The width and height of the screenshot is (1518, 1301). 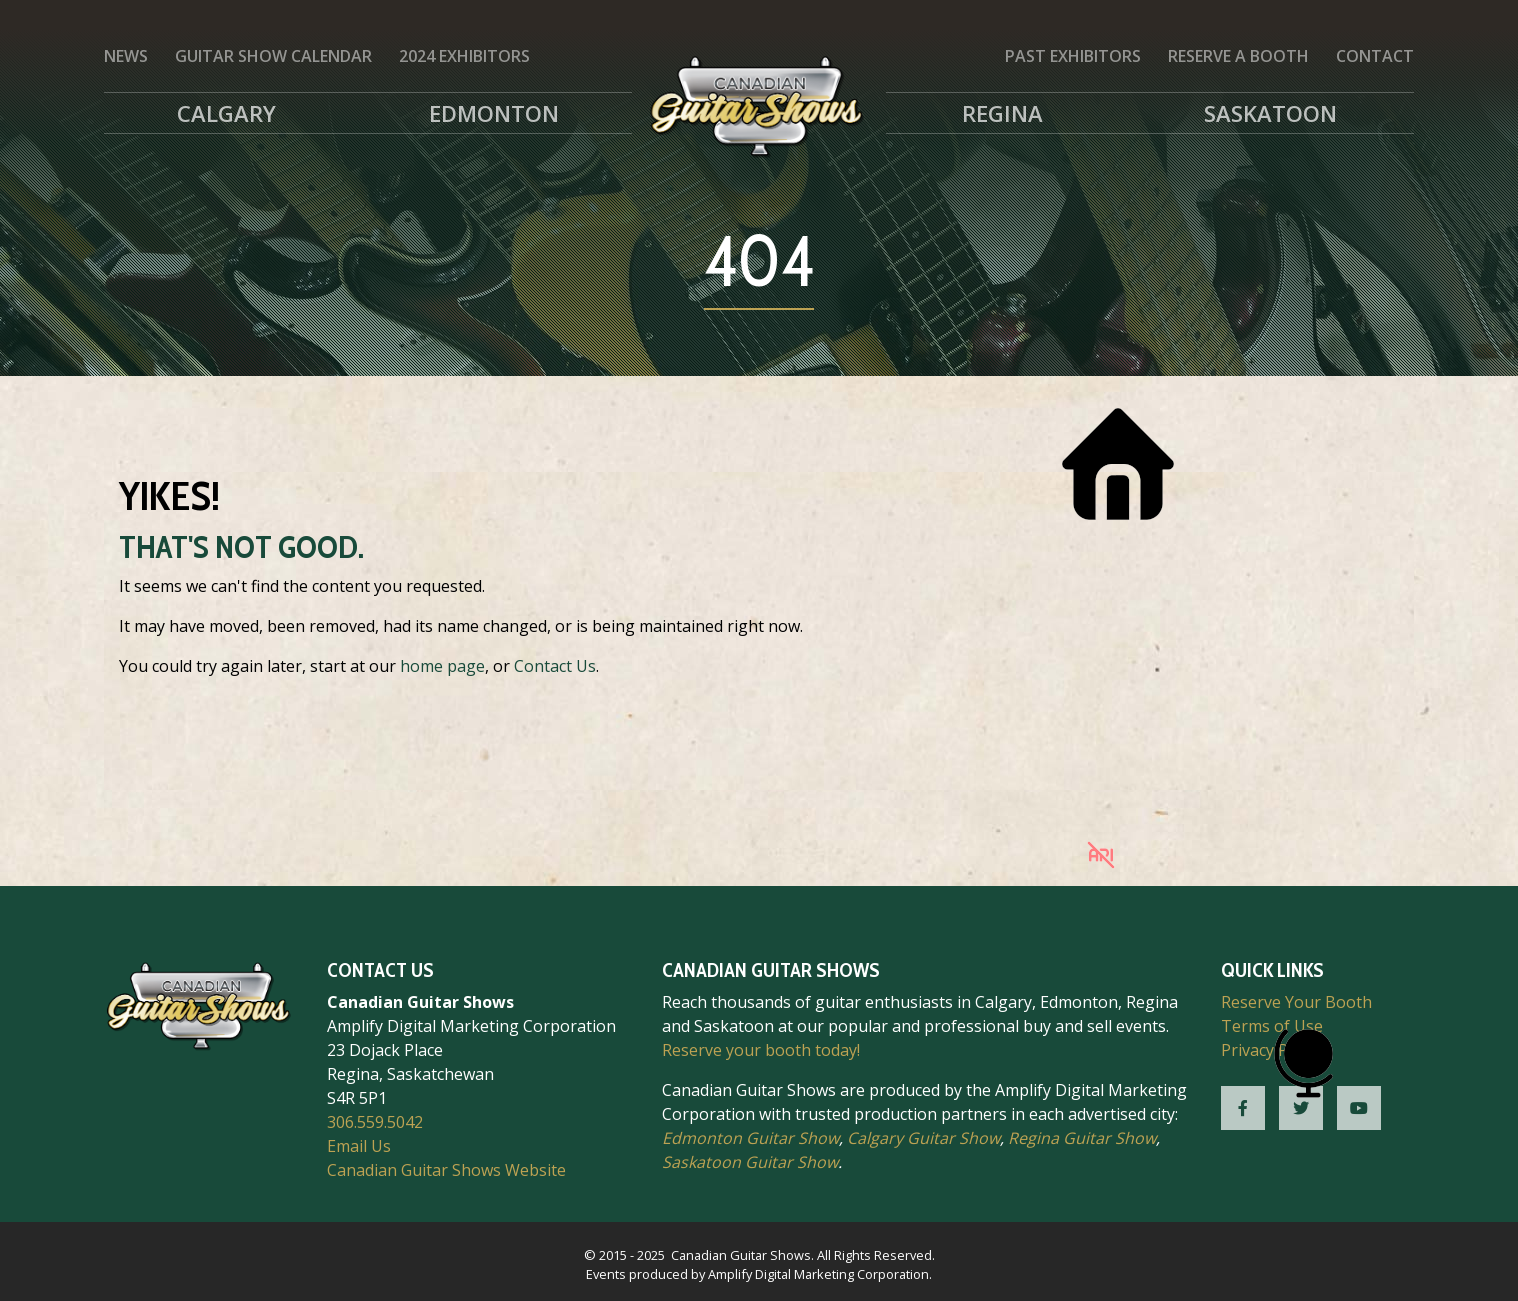 I want to click on access global or international settings, so click(x=1306, y=1061).